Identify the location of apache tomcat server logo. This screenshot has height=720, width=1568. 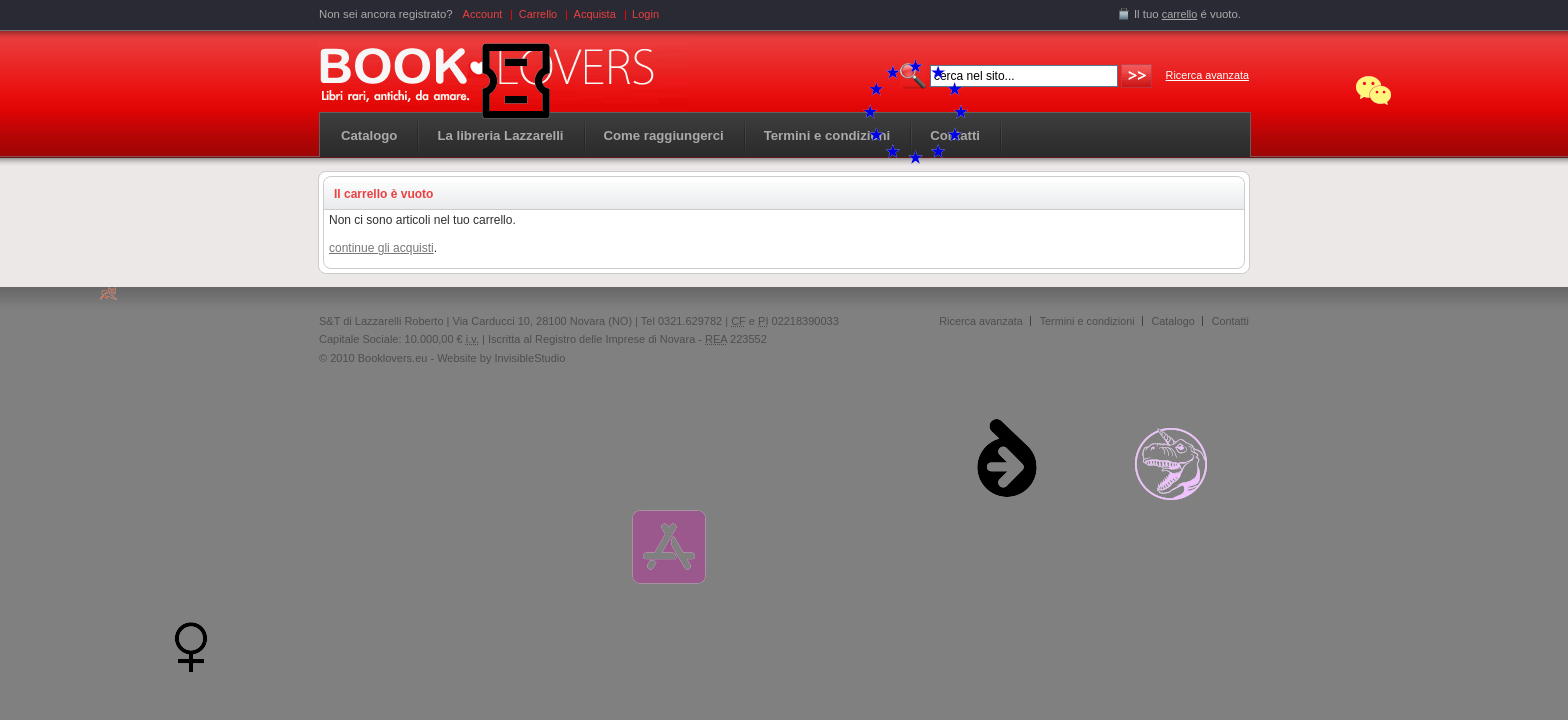
(108, 293).